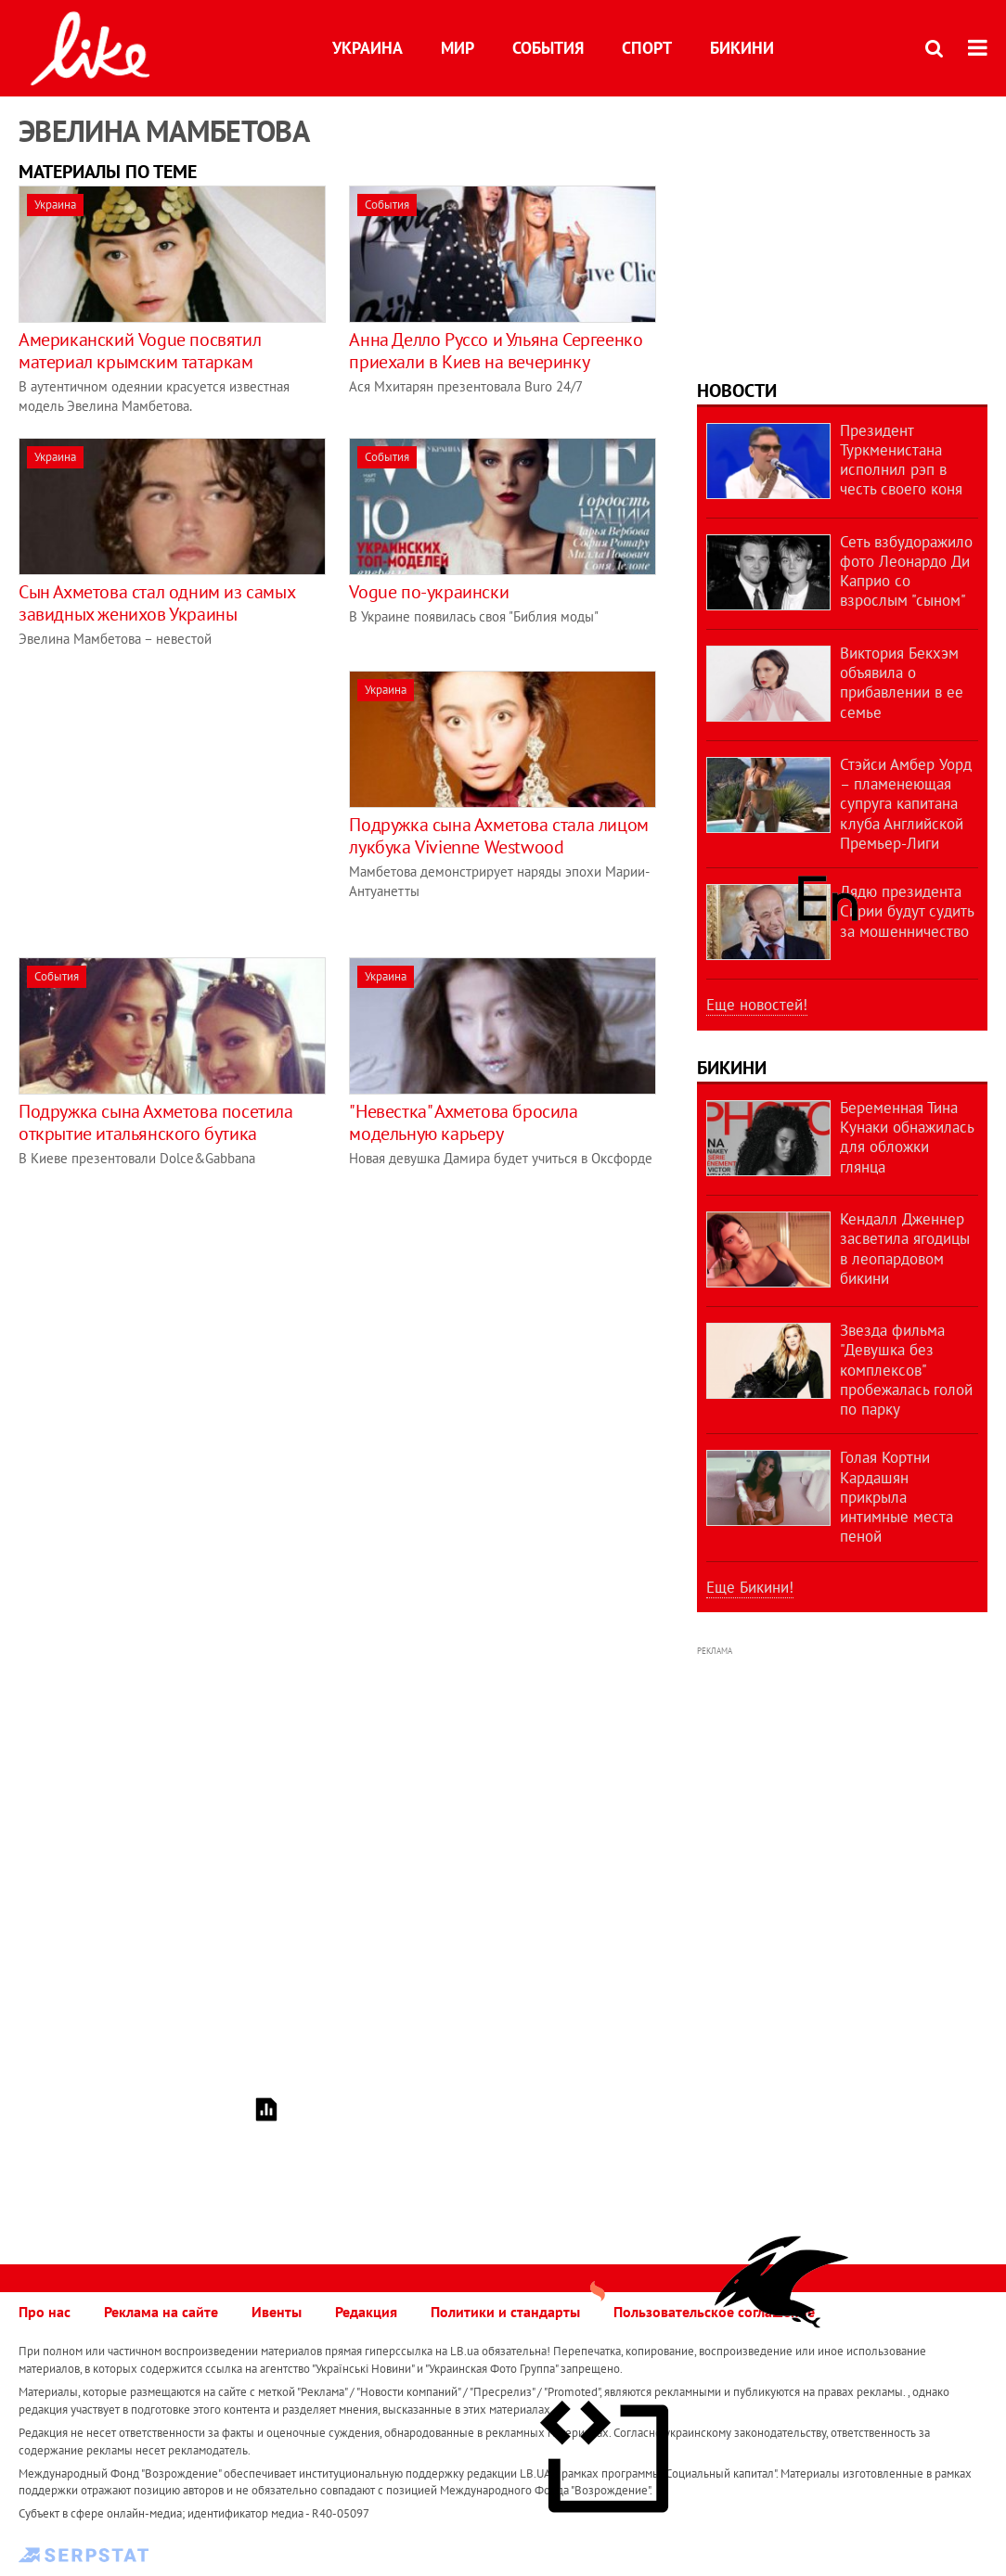 Image resolution: width=1006 pixels, height=2576 pixels. Describe the element at coordinates (608, 2458) in the screenshot. I see `insert a code block into the editor` at that location.